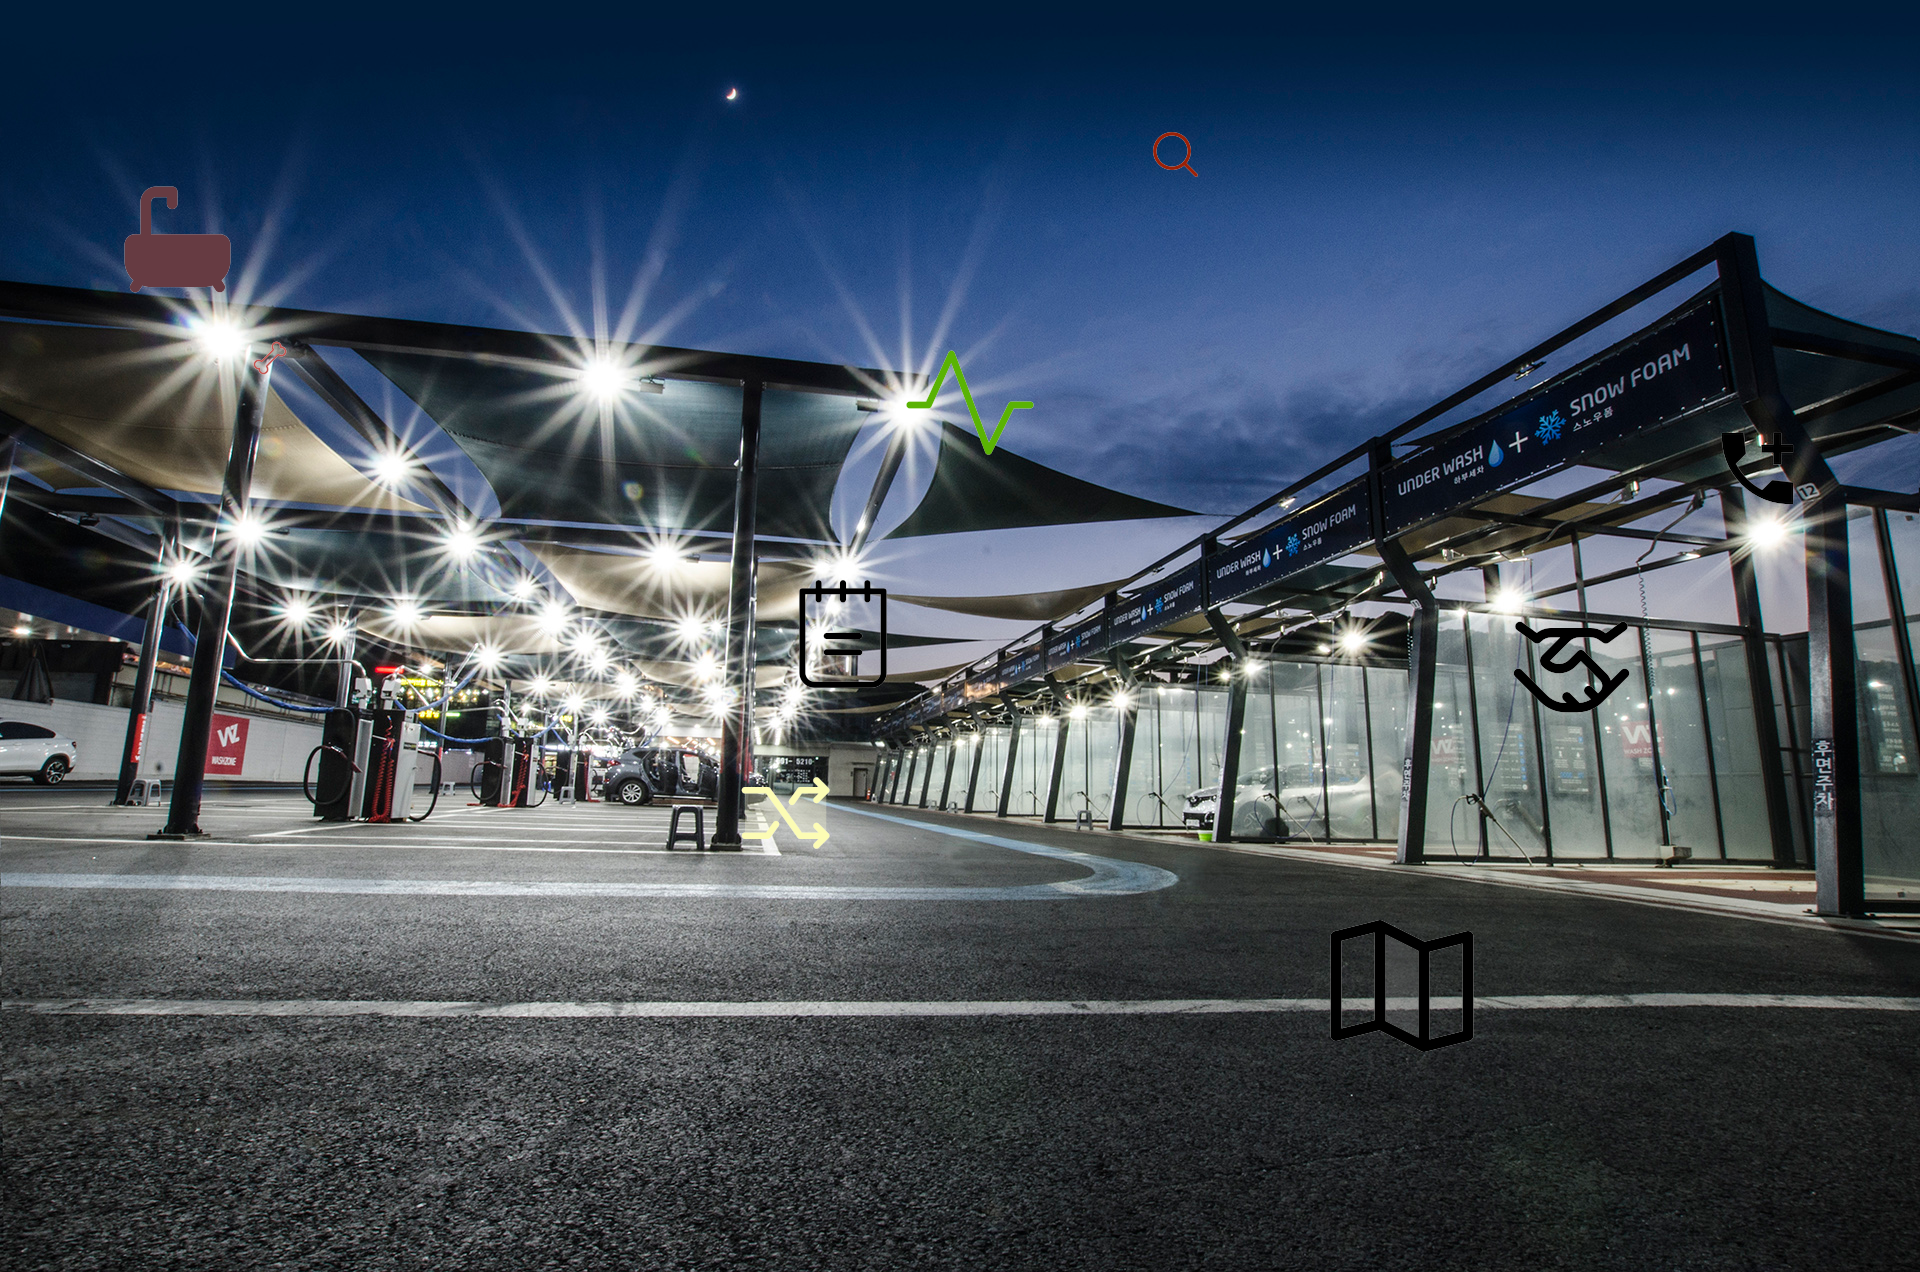 The height and width of the screenshot is (1272, 1920). What do you see at coordinates (1402, 986) in the screenshot?
I see `view map` at bounding box center [1402, 986].